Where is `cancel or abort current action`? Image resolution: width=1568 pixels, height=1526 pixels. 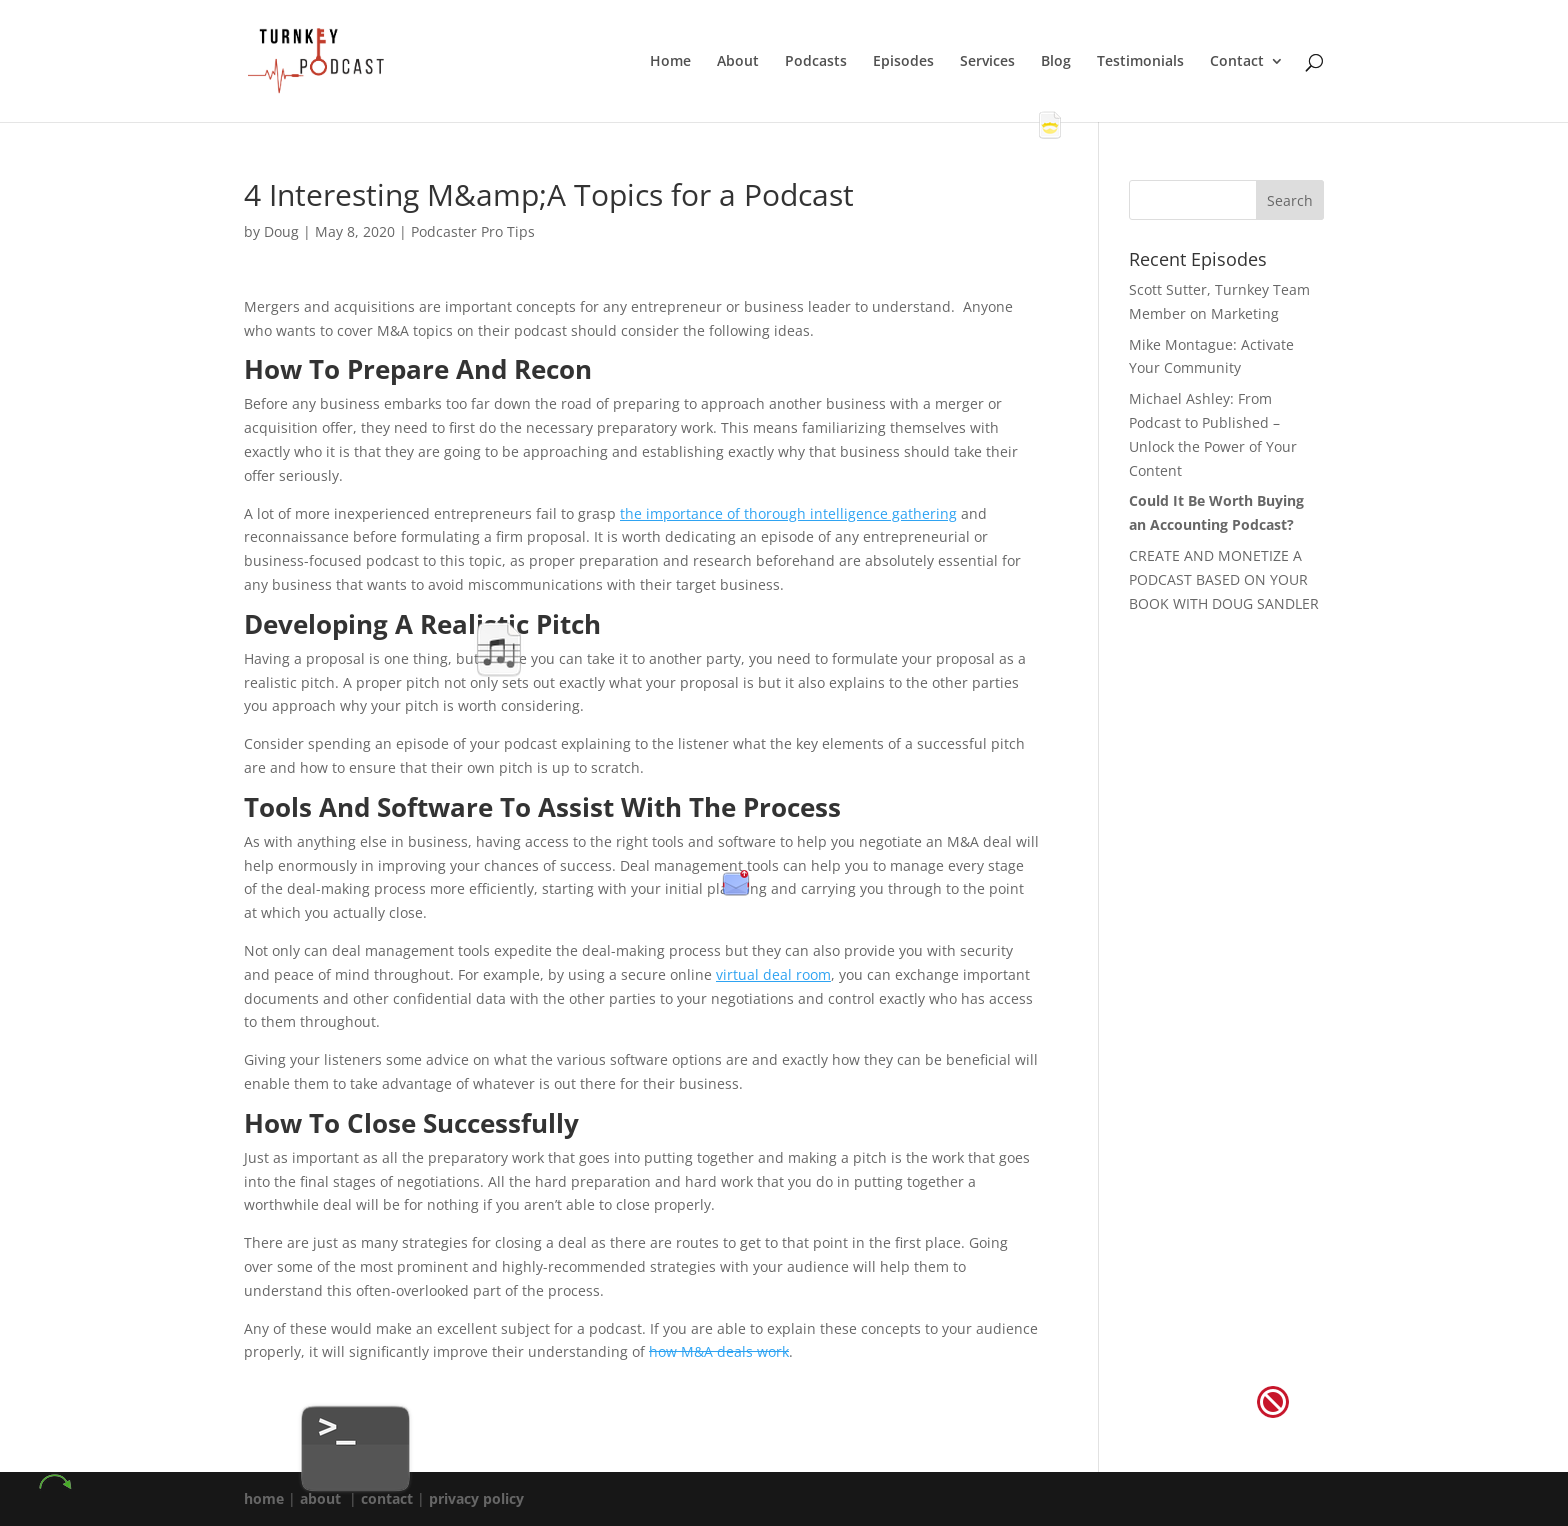 cancel or abort current action is located at coordinates (1273, 1402).